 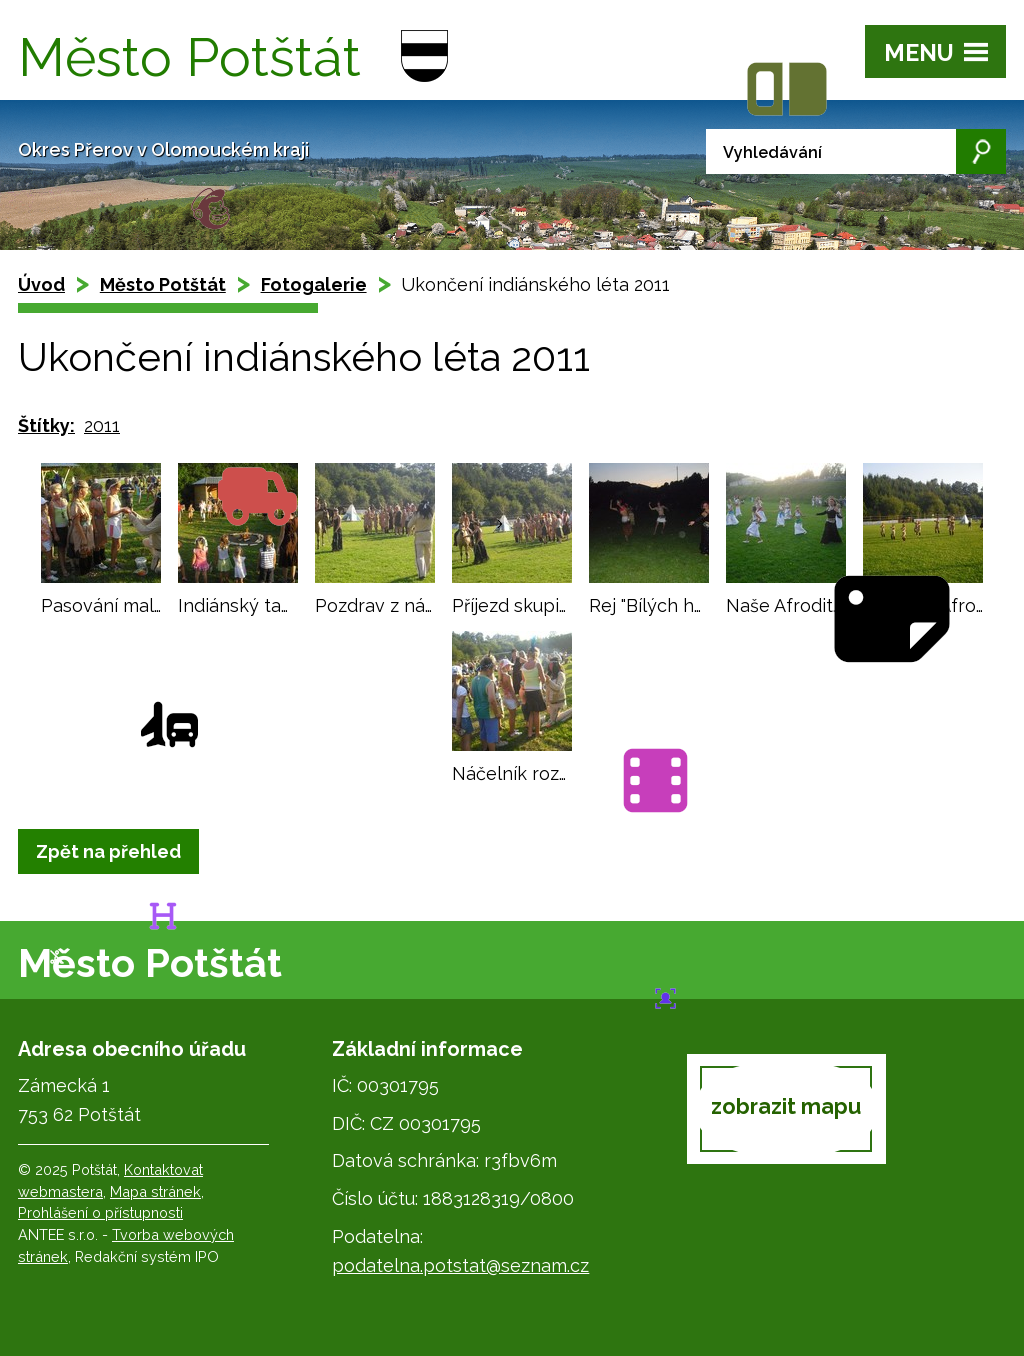 I want to click on focus on current user profile, so click(x=665, y=998).